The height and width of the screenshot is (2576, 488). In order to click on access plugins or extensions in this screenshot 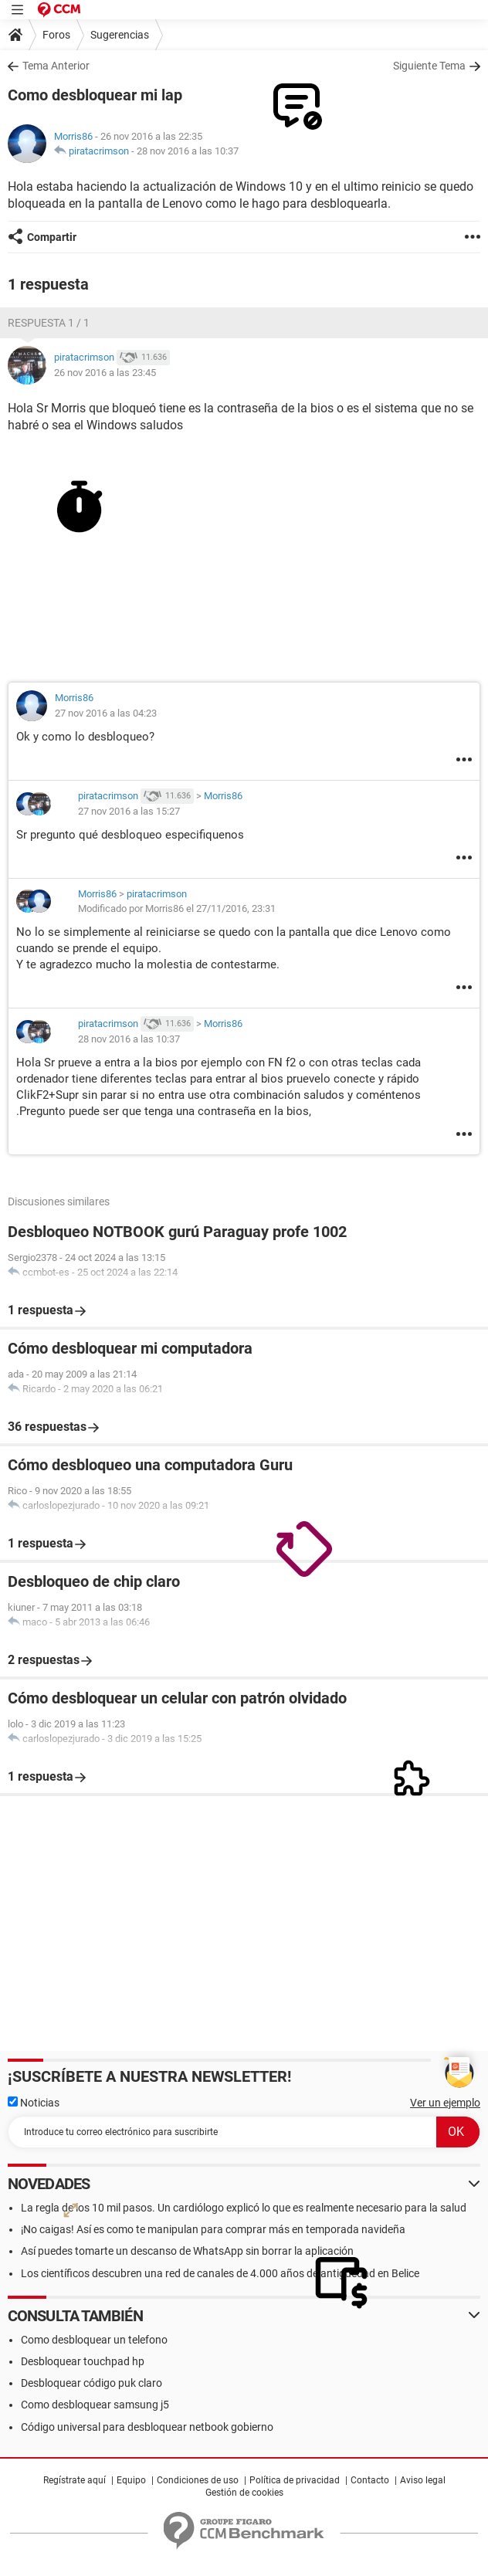, I will do `click(412, 1778)`.